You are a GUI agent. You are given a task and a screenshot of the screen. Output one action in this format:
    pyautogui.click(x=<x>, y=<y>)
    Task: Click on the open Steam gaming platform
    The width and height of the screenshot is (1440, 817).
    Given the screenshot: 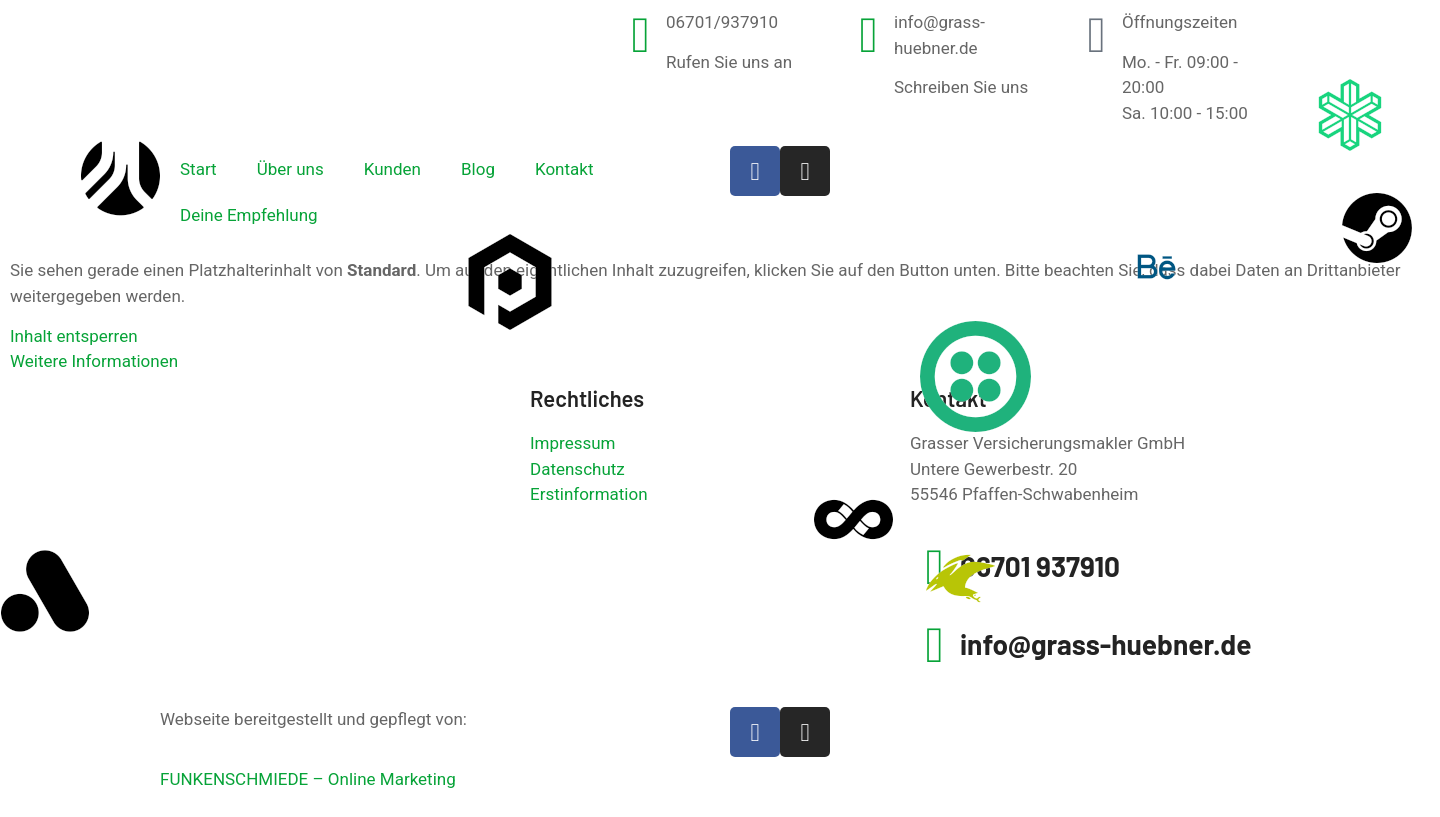 What is the action you would take?
    pyautogui.click(x=1377, y=228)
    